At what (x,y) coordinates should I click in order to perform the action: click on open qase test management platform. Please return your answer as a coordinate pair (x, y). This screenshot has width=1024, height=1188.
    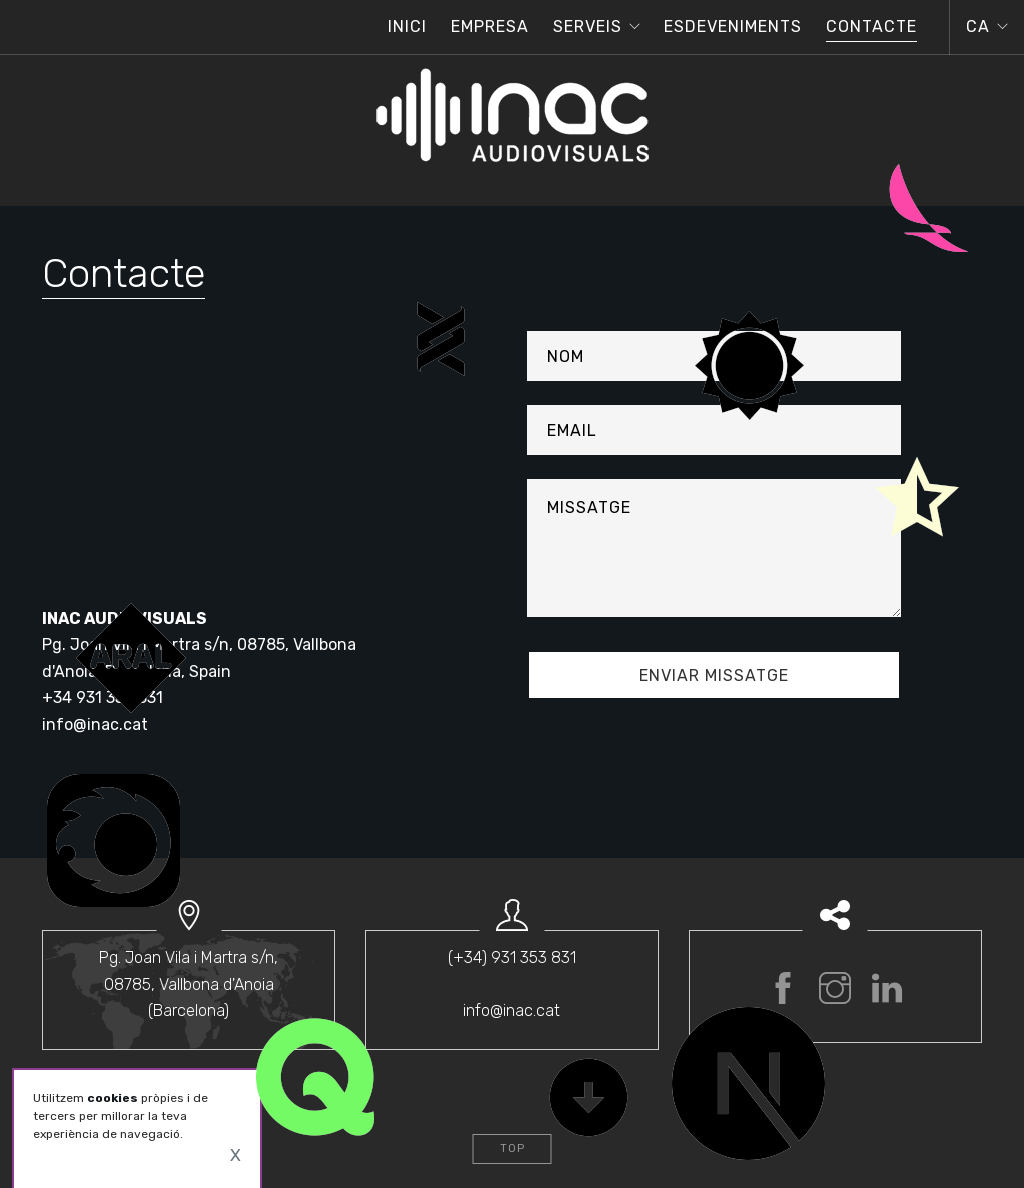
    Looking at the image, I should click on (315, 1077).